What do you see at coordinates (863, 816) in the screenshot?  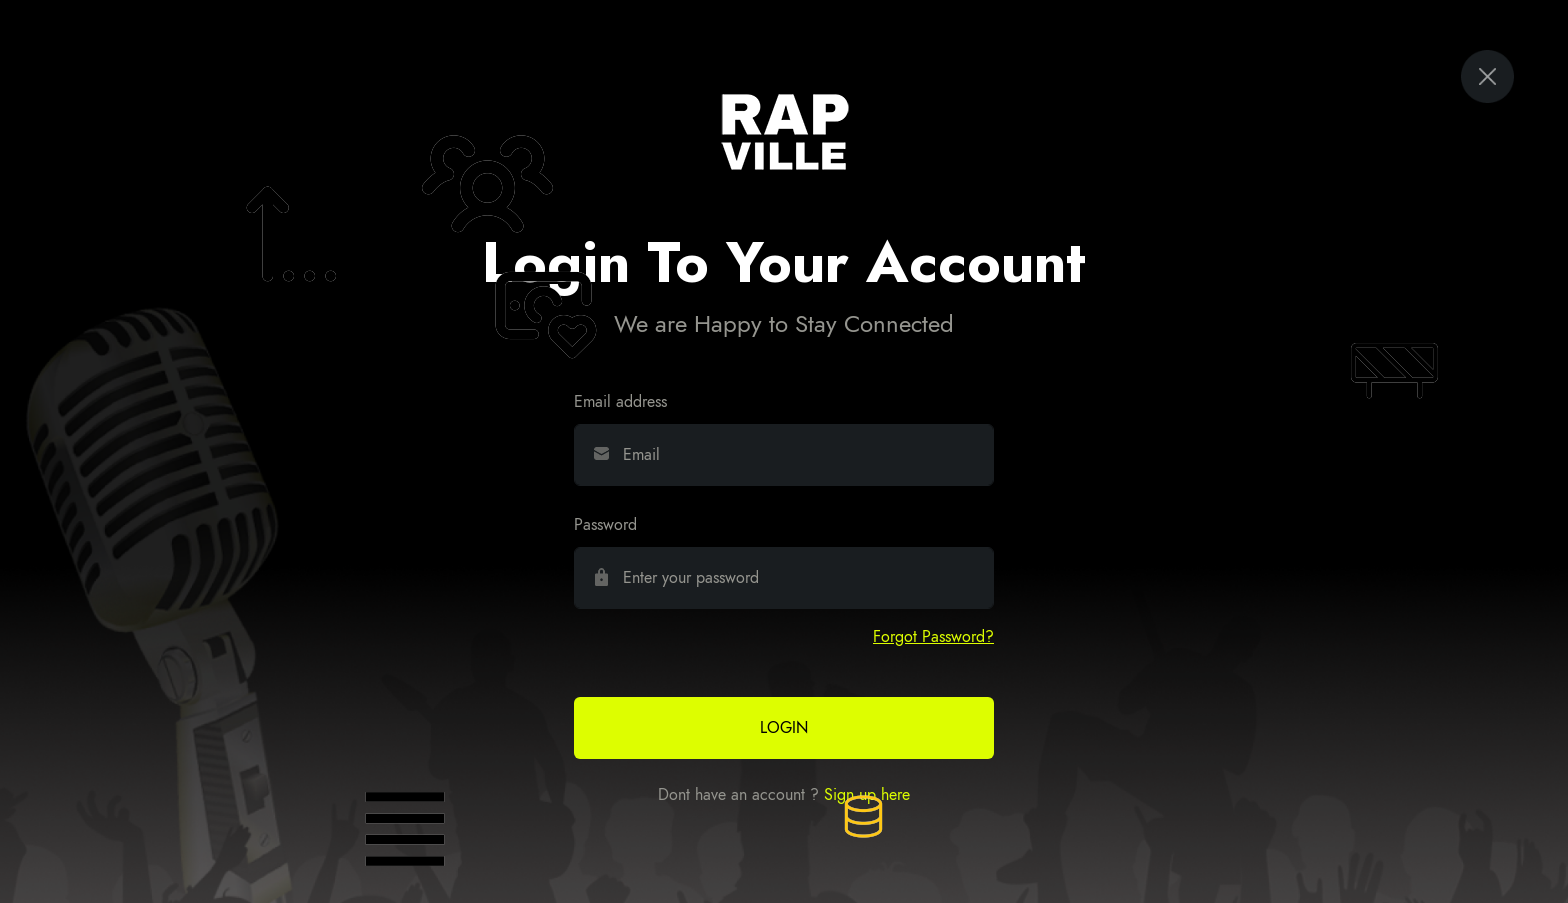 I see `access database storage` at bounding box center [863, 816].